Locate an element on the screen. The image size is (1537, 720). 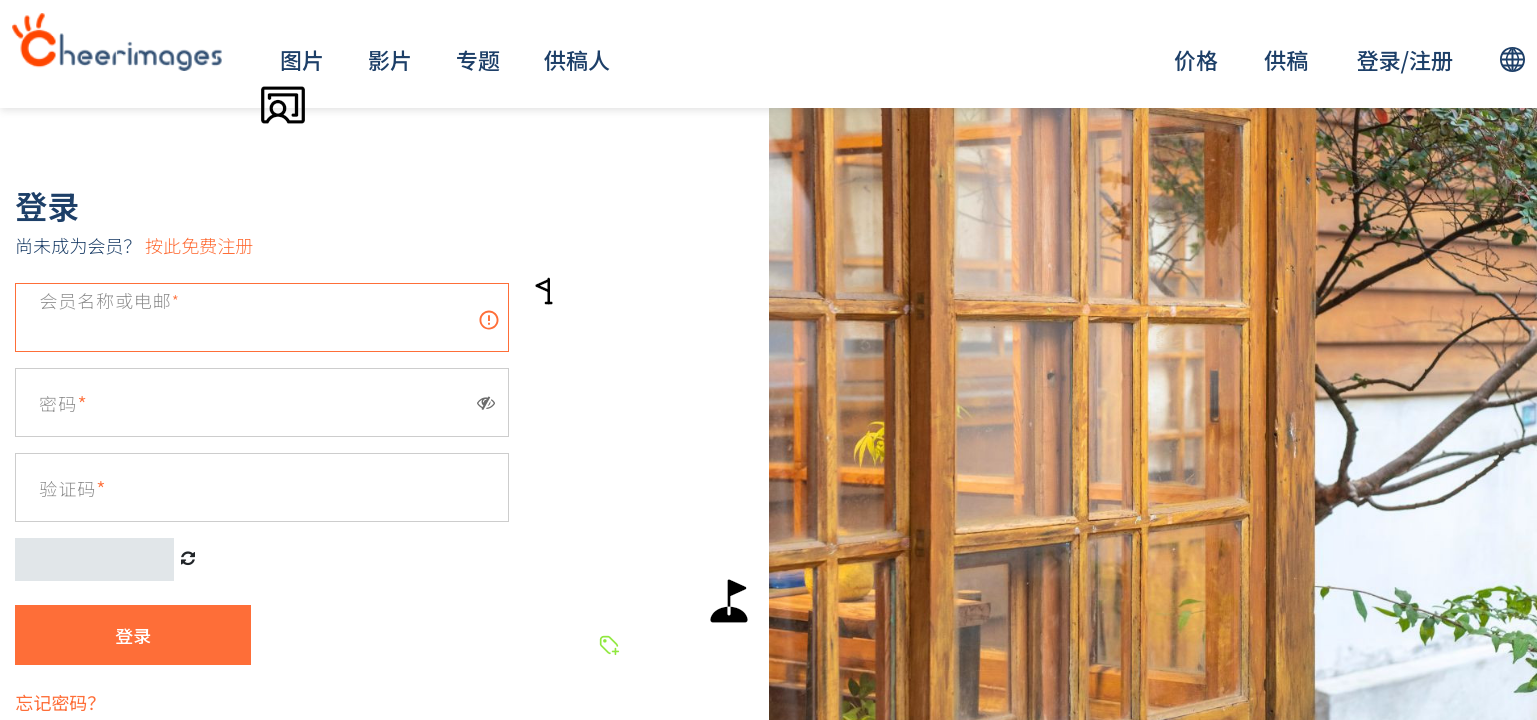
access teaching or presentation mode is located at coordinates (283, 105).